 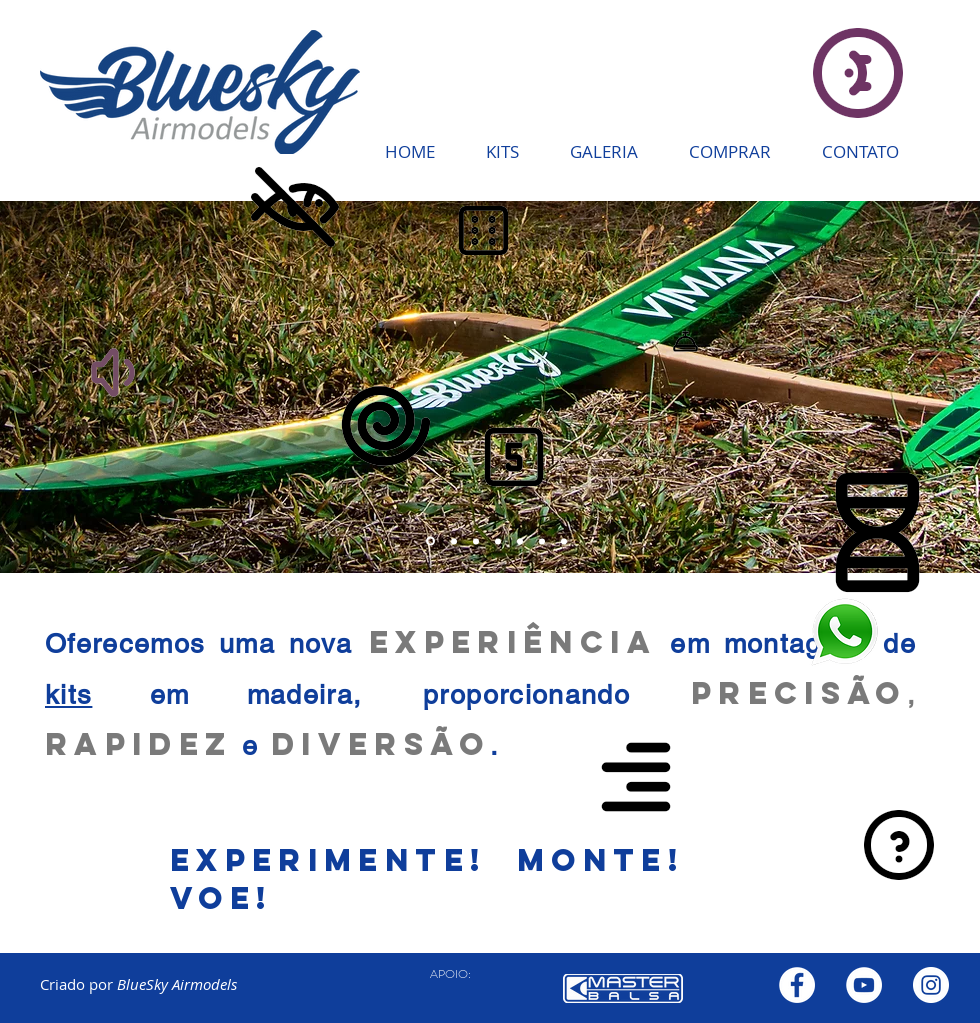 What do you see at coordinates (514, 457) in the screenshot?
I see `select or navigate to item number 5` at bounding box center [514, 457].